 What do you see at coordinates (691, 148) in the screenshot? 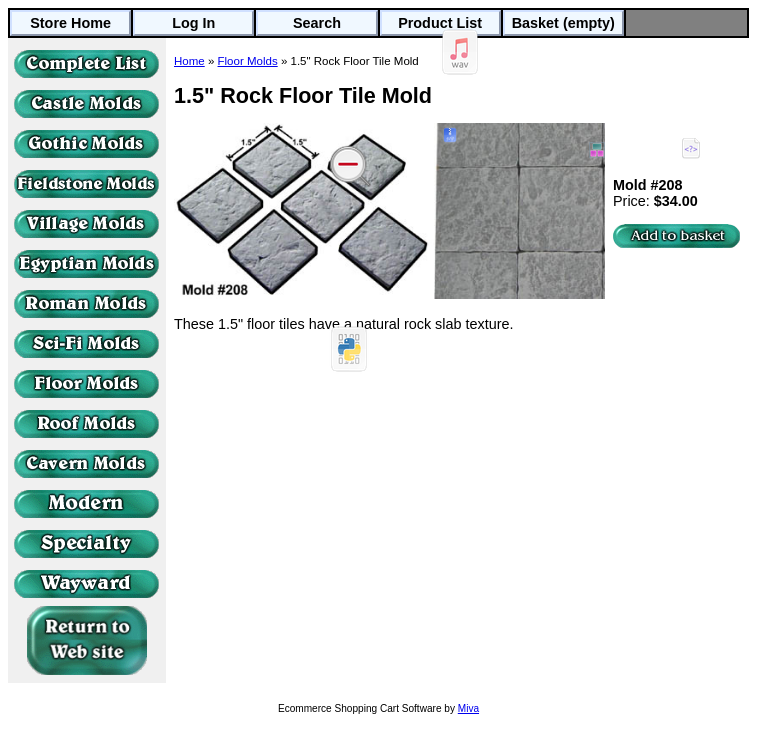
I see `open a PHP source code file` at bounding box center [691, 148].